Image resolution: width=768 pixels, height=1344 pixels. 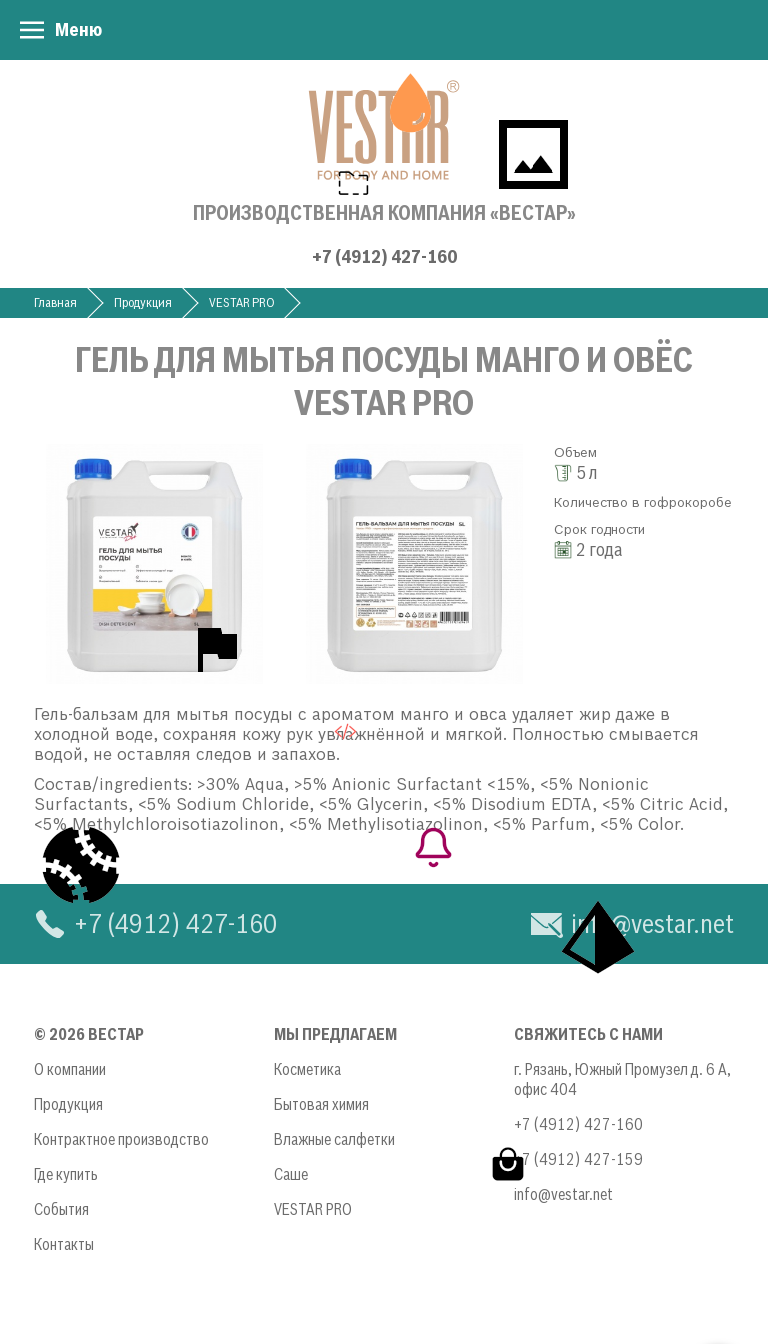 I want to click on view original image without cropping, so click(x=533, y=154).